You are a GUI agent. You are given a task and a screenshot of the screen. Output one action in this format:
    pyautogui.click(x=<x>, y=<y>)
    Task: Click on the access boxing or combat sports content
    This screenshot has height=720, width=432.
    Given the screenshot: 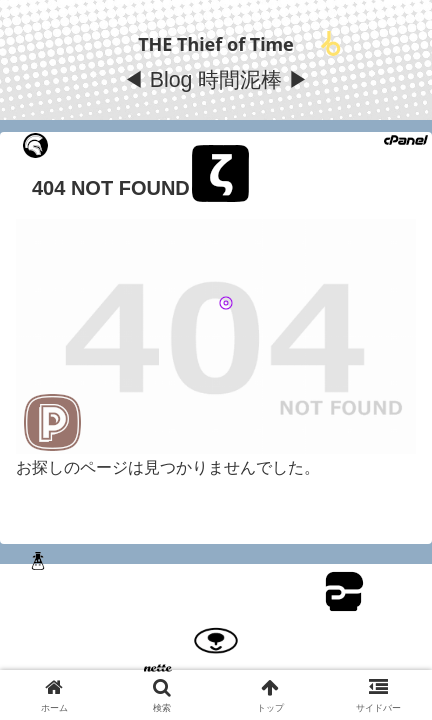 What is the action you would take?
    pyautogui.click(x=343, y=591)
    